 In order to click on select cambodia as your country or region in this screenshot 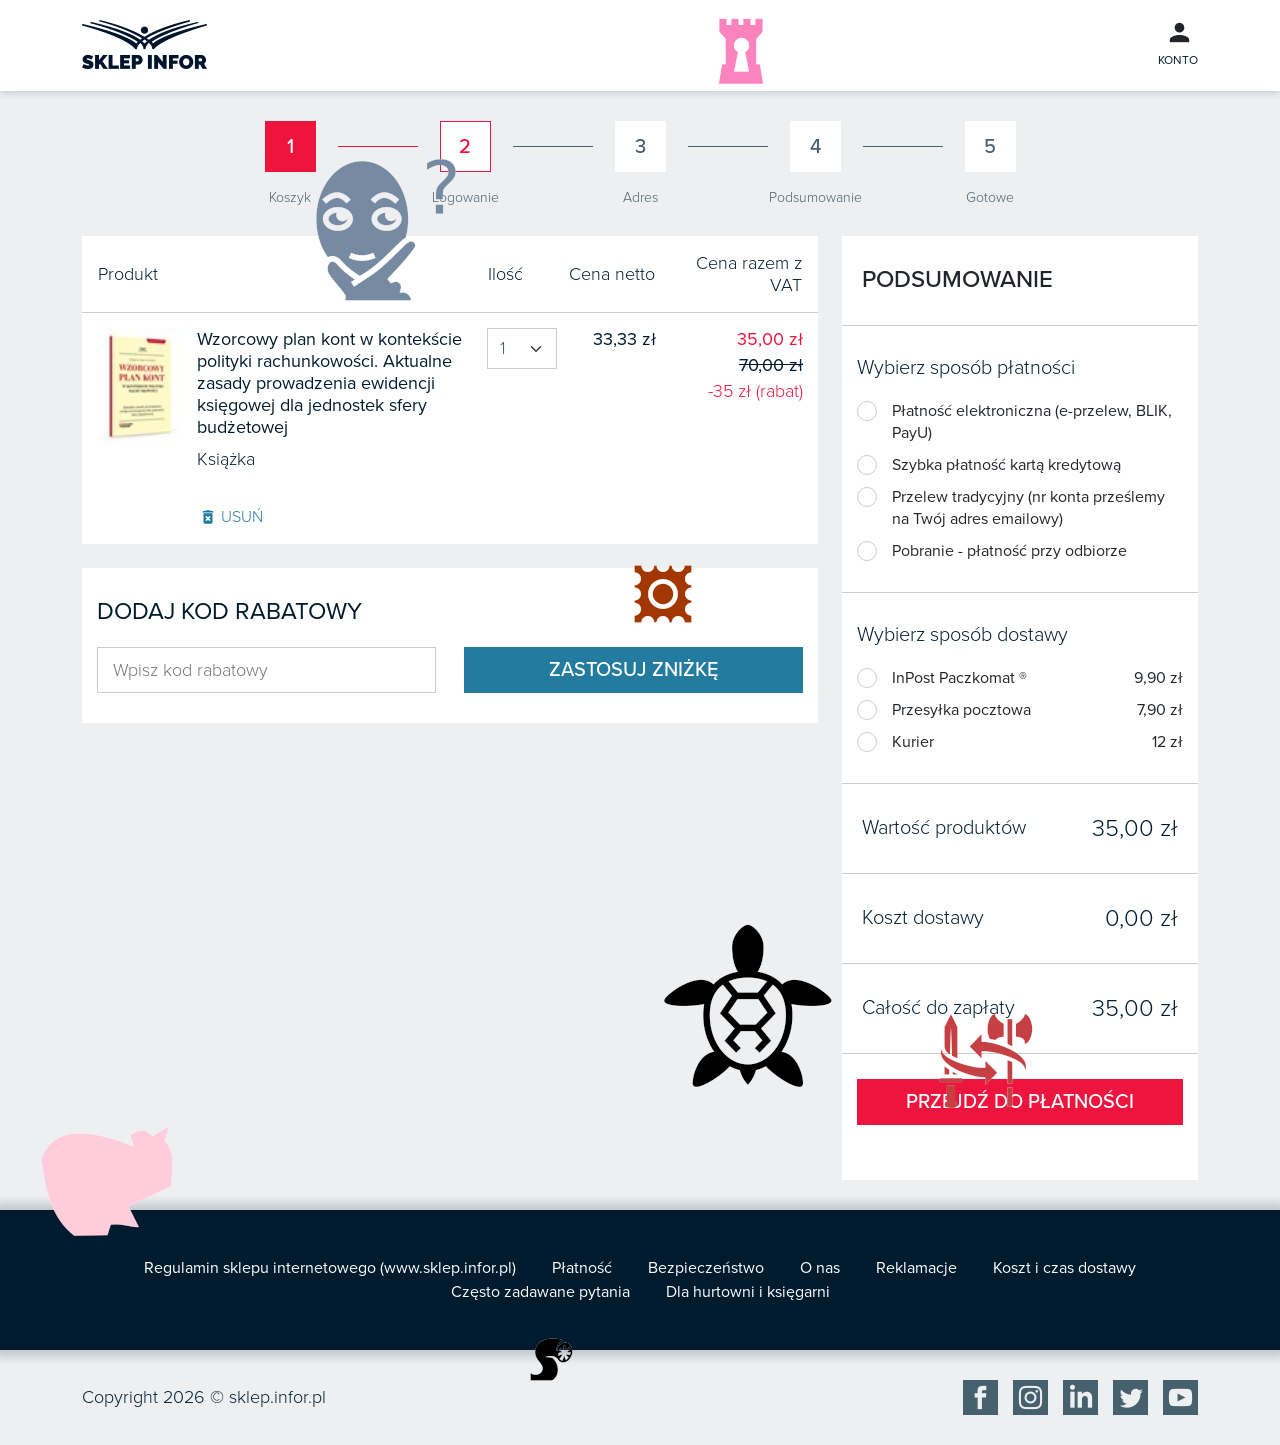, I will do `click(107, 1181)`.